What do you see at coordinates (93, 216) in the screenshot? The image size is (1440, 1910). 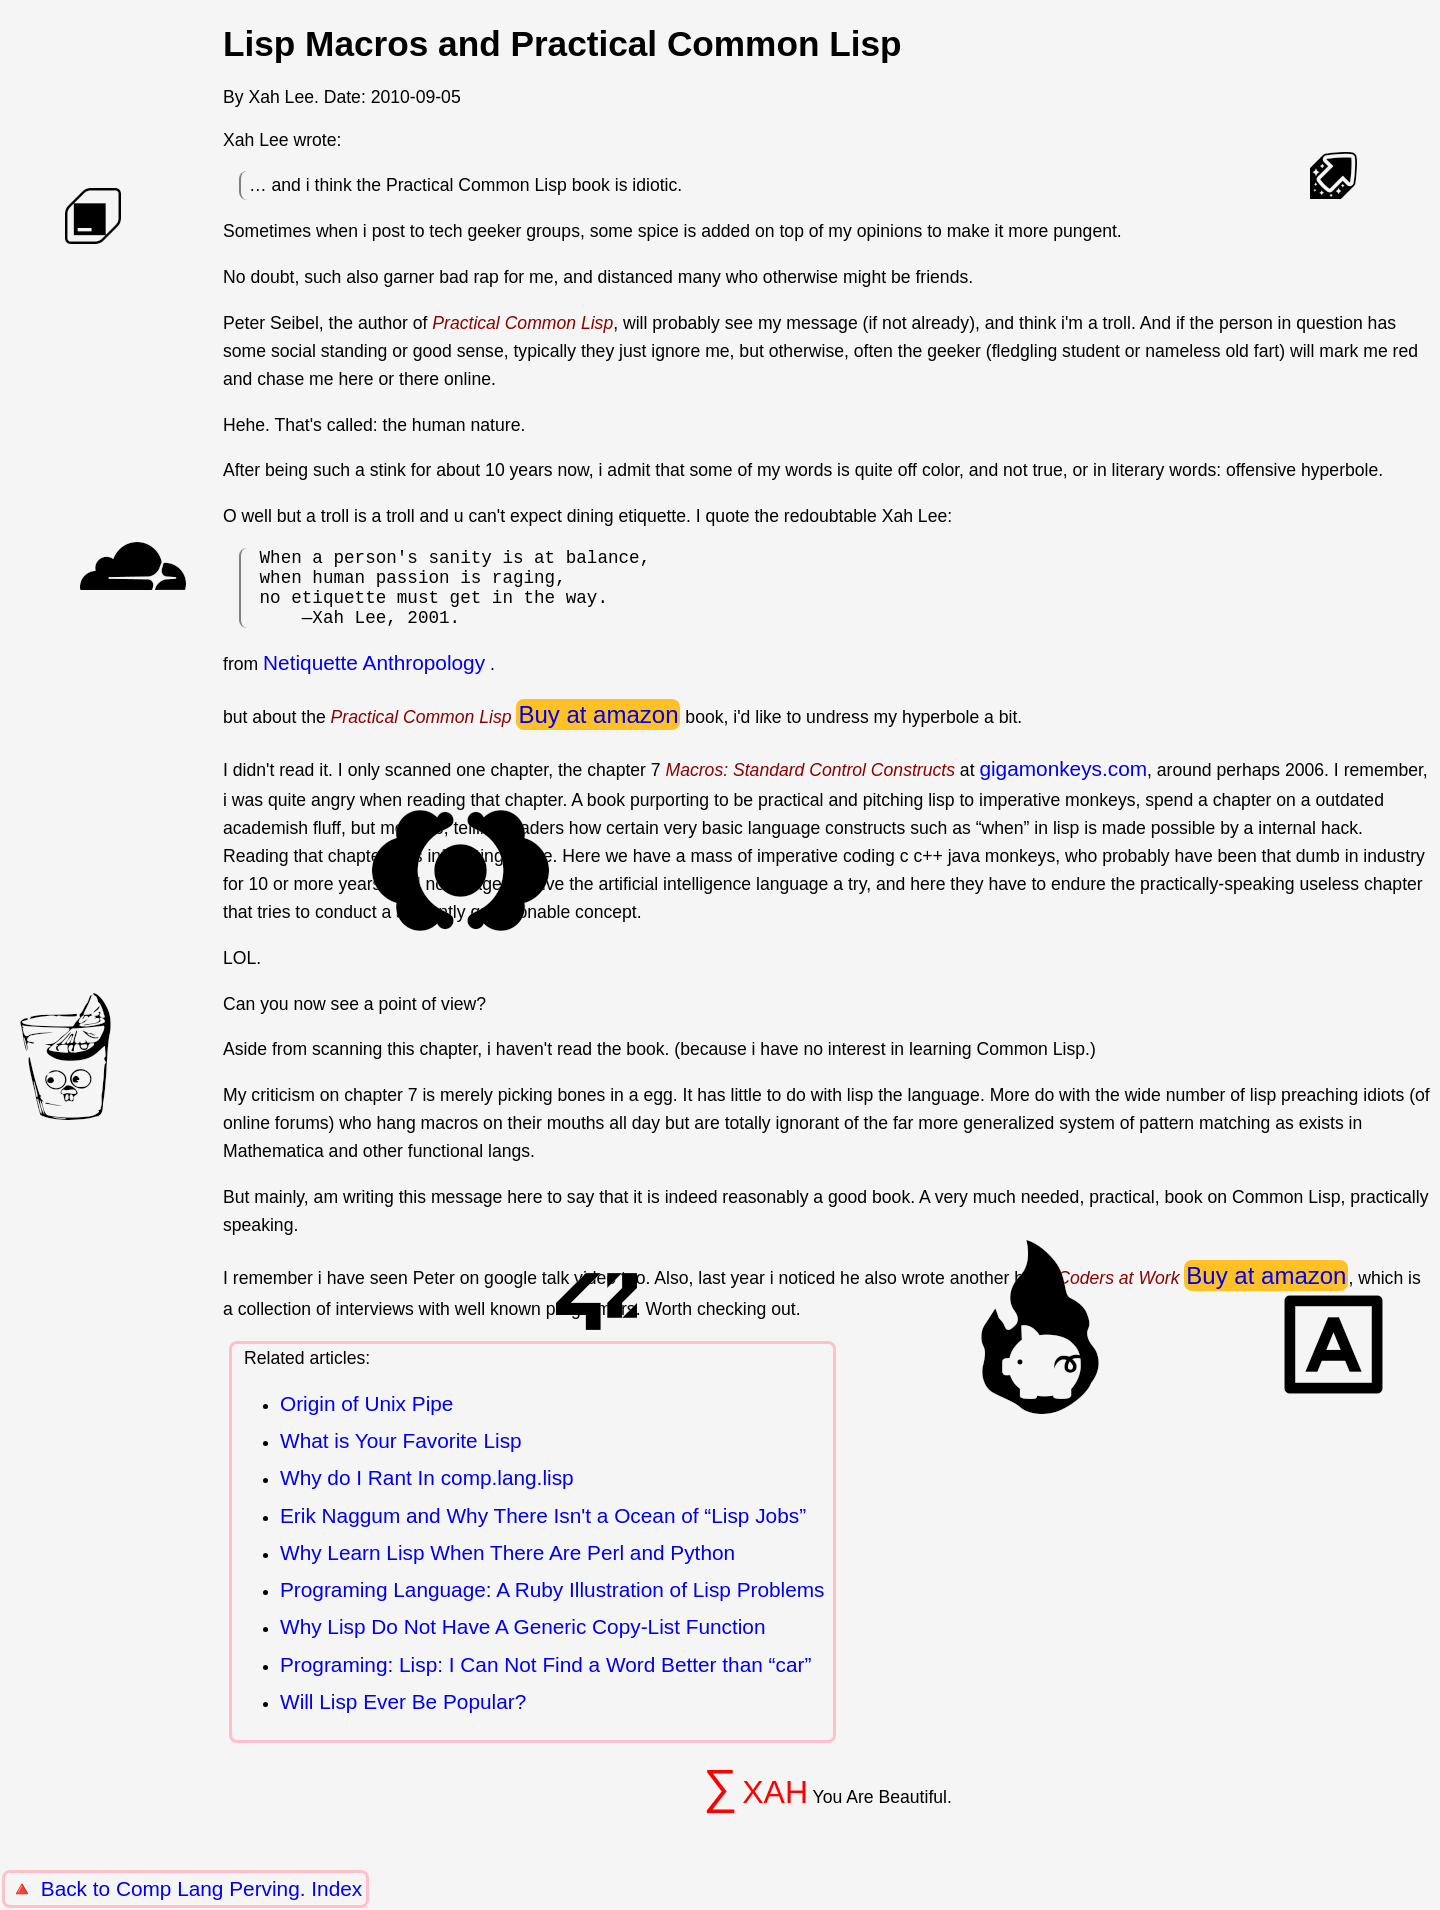 I see `jetbrains company logo` at bounding box center [93, 216].